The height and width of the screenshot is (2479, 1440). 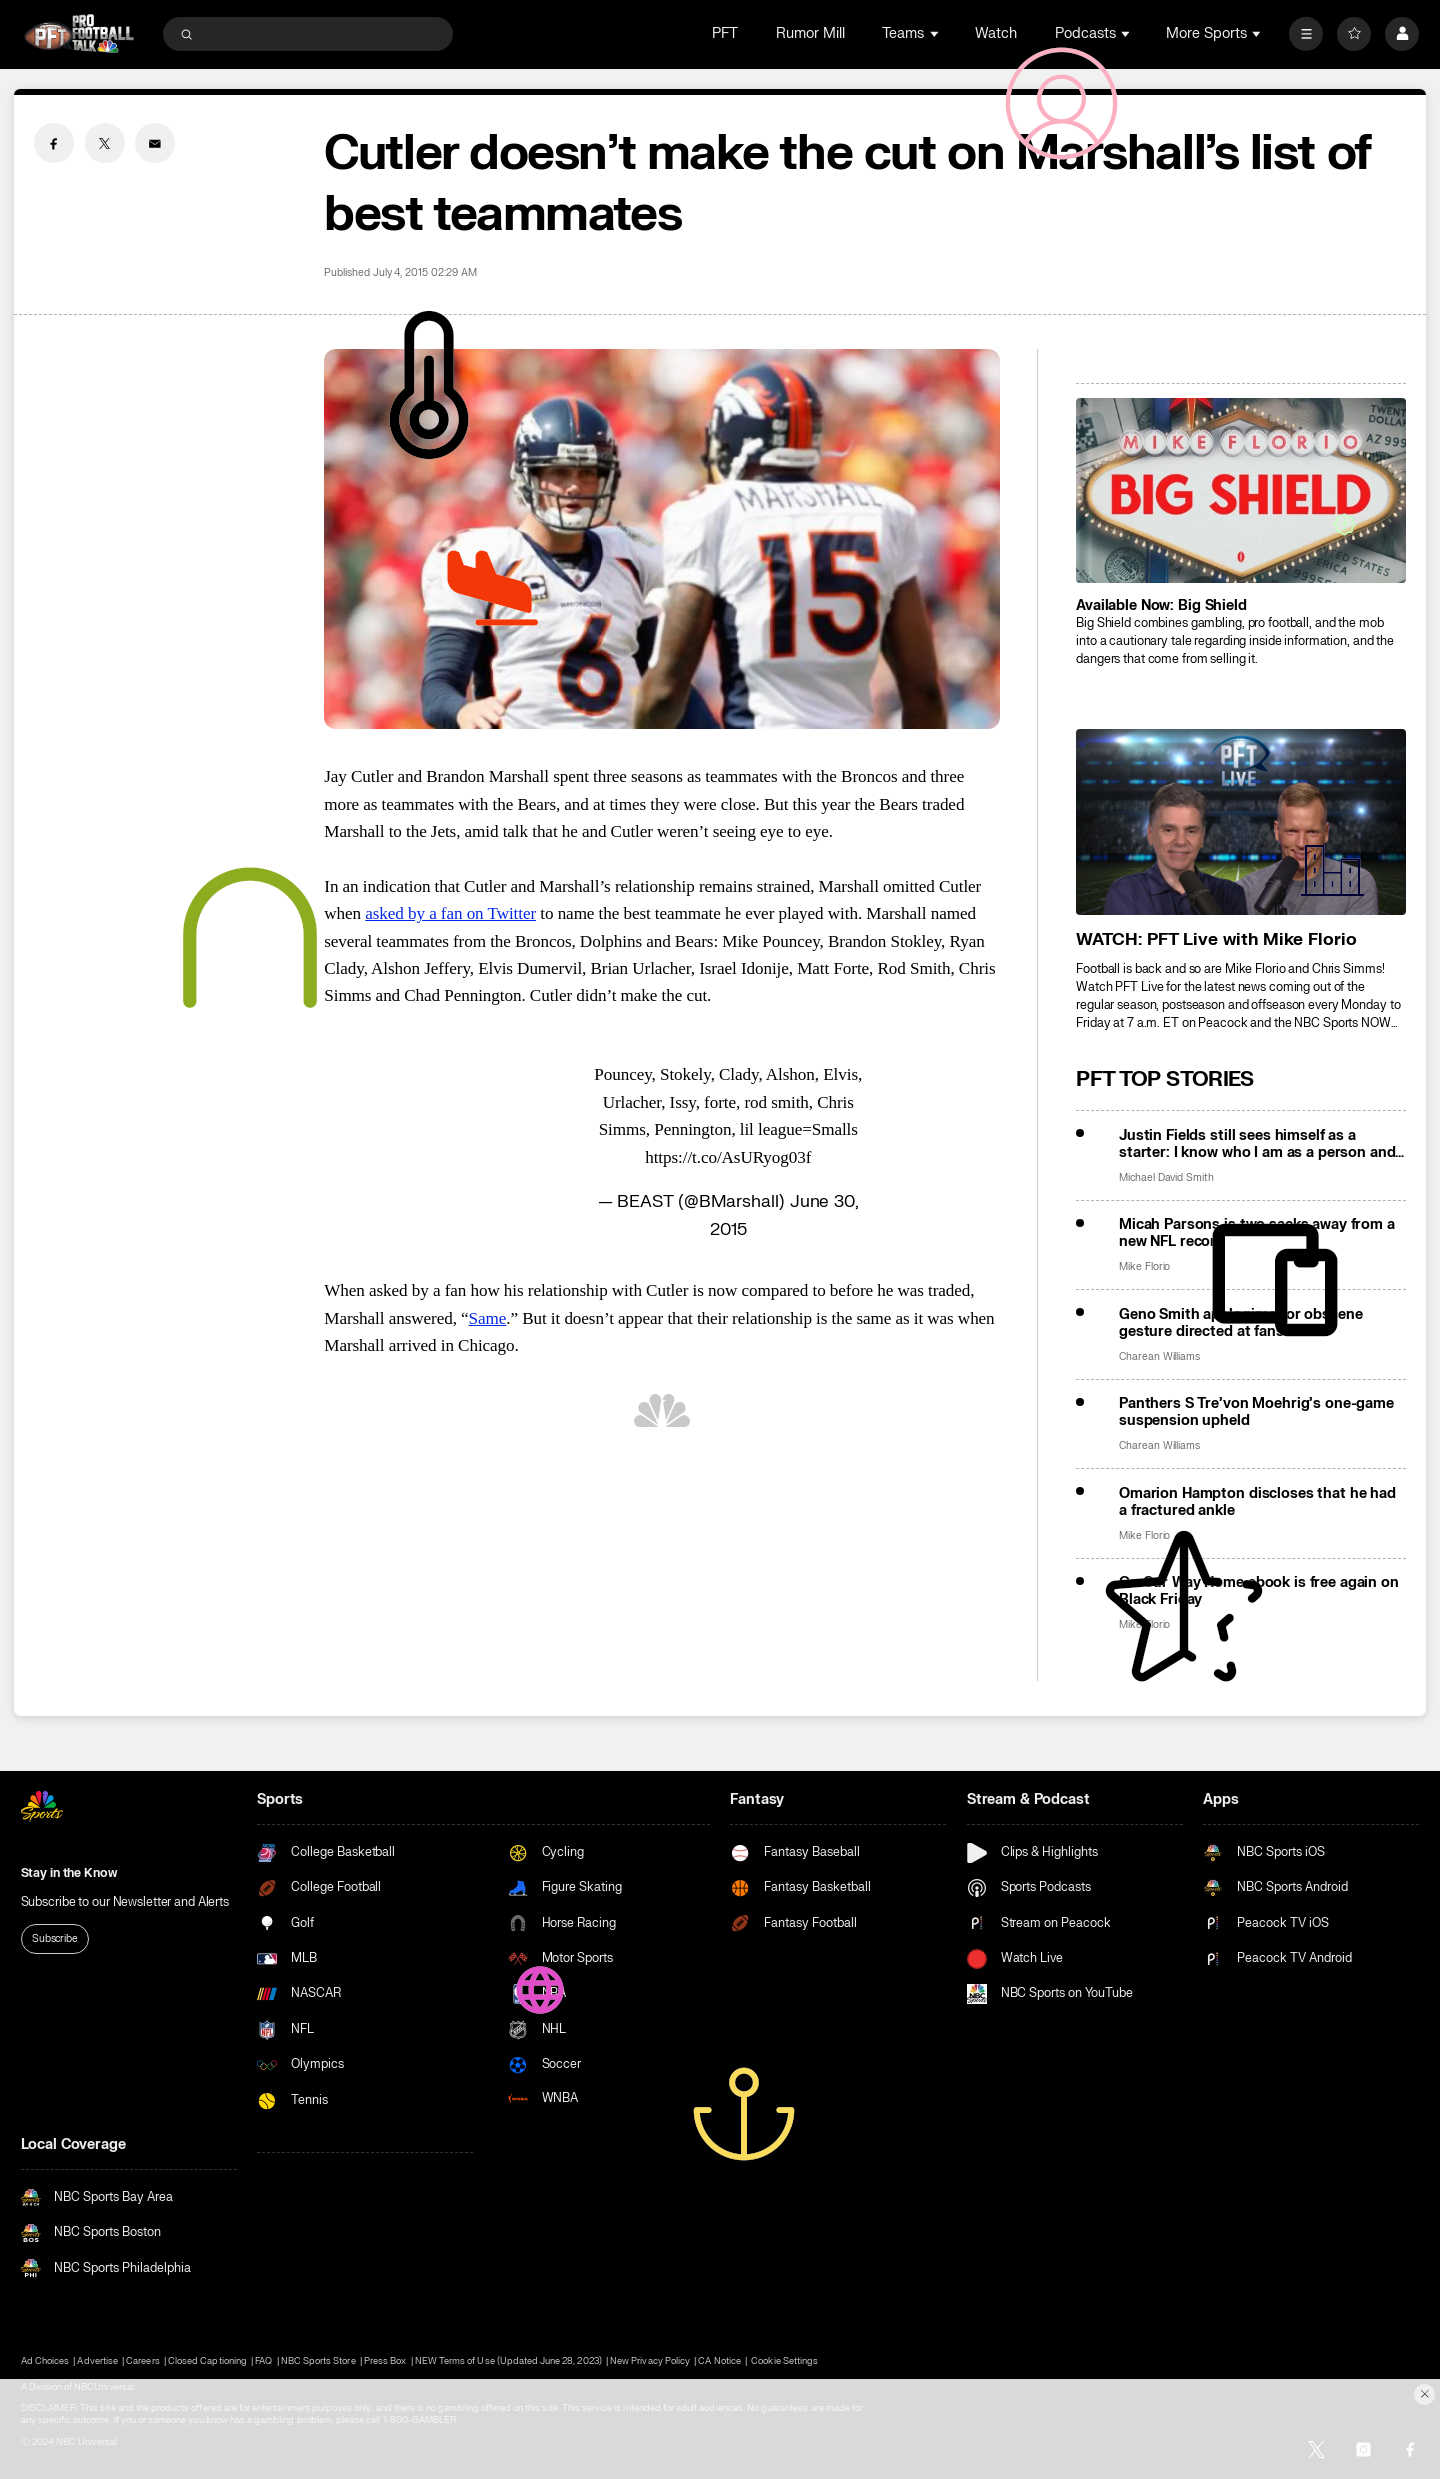 What do you see at coordinates (429, 385) in the screenshot?
I see `view current temperature` at bounding box center [429, 385].